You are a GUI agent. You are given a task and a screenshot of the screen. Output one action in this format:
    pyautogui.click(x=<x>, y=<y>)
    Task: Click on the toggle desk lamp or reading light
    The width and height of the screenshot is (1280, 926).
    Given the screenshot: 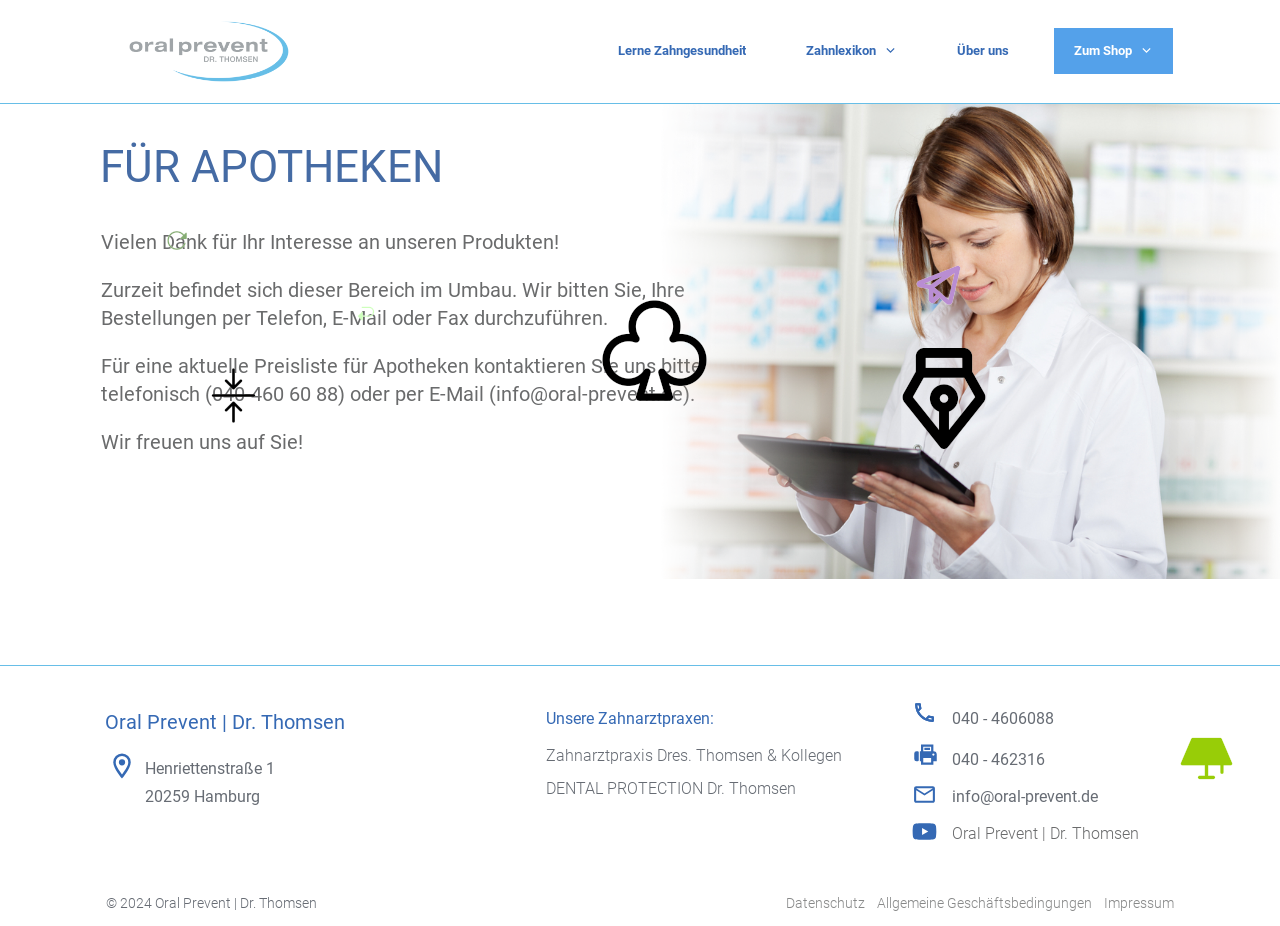 What is the action you would take?
    pyautogui.click(x=1206, y=758)
    